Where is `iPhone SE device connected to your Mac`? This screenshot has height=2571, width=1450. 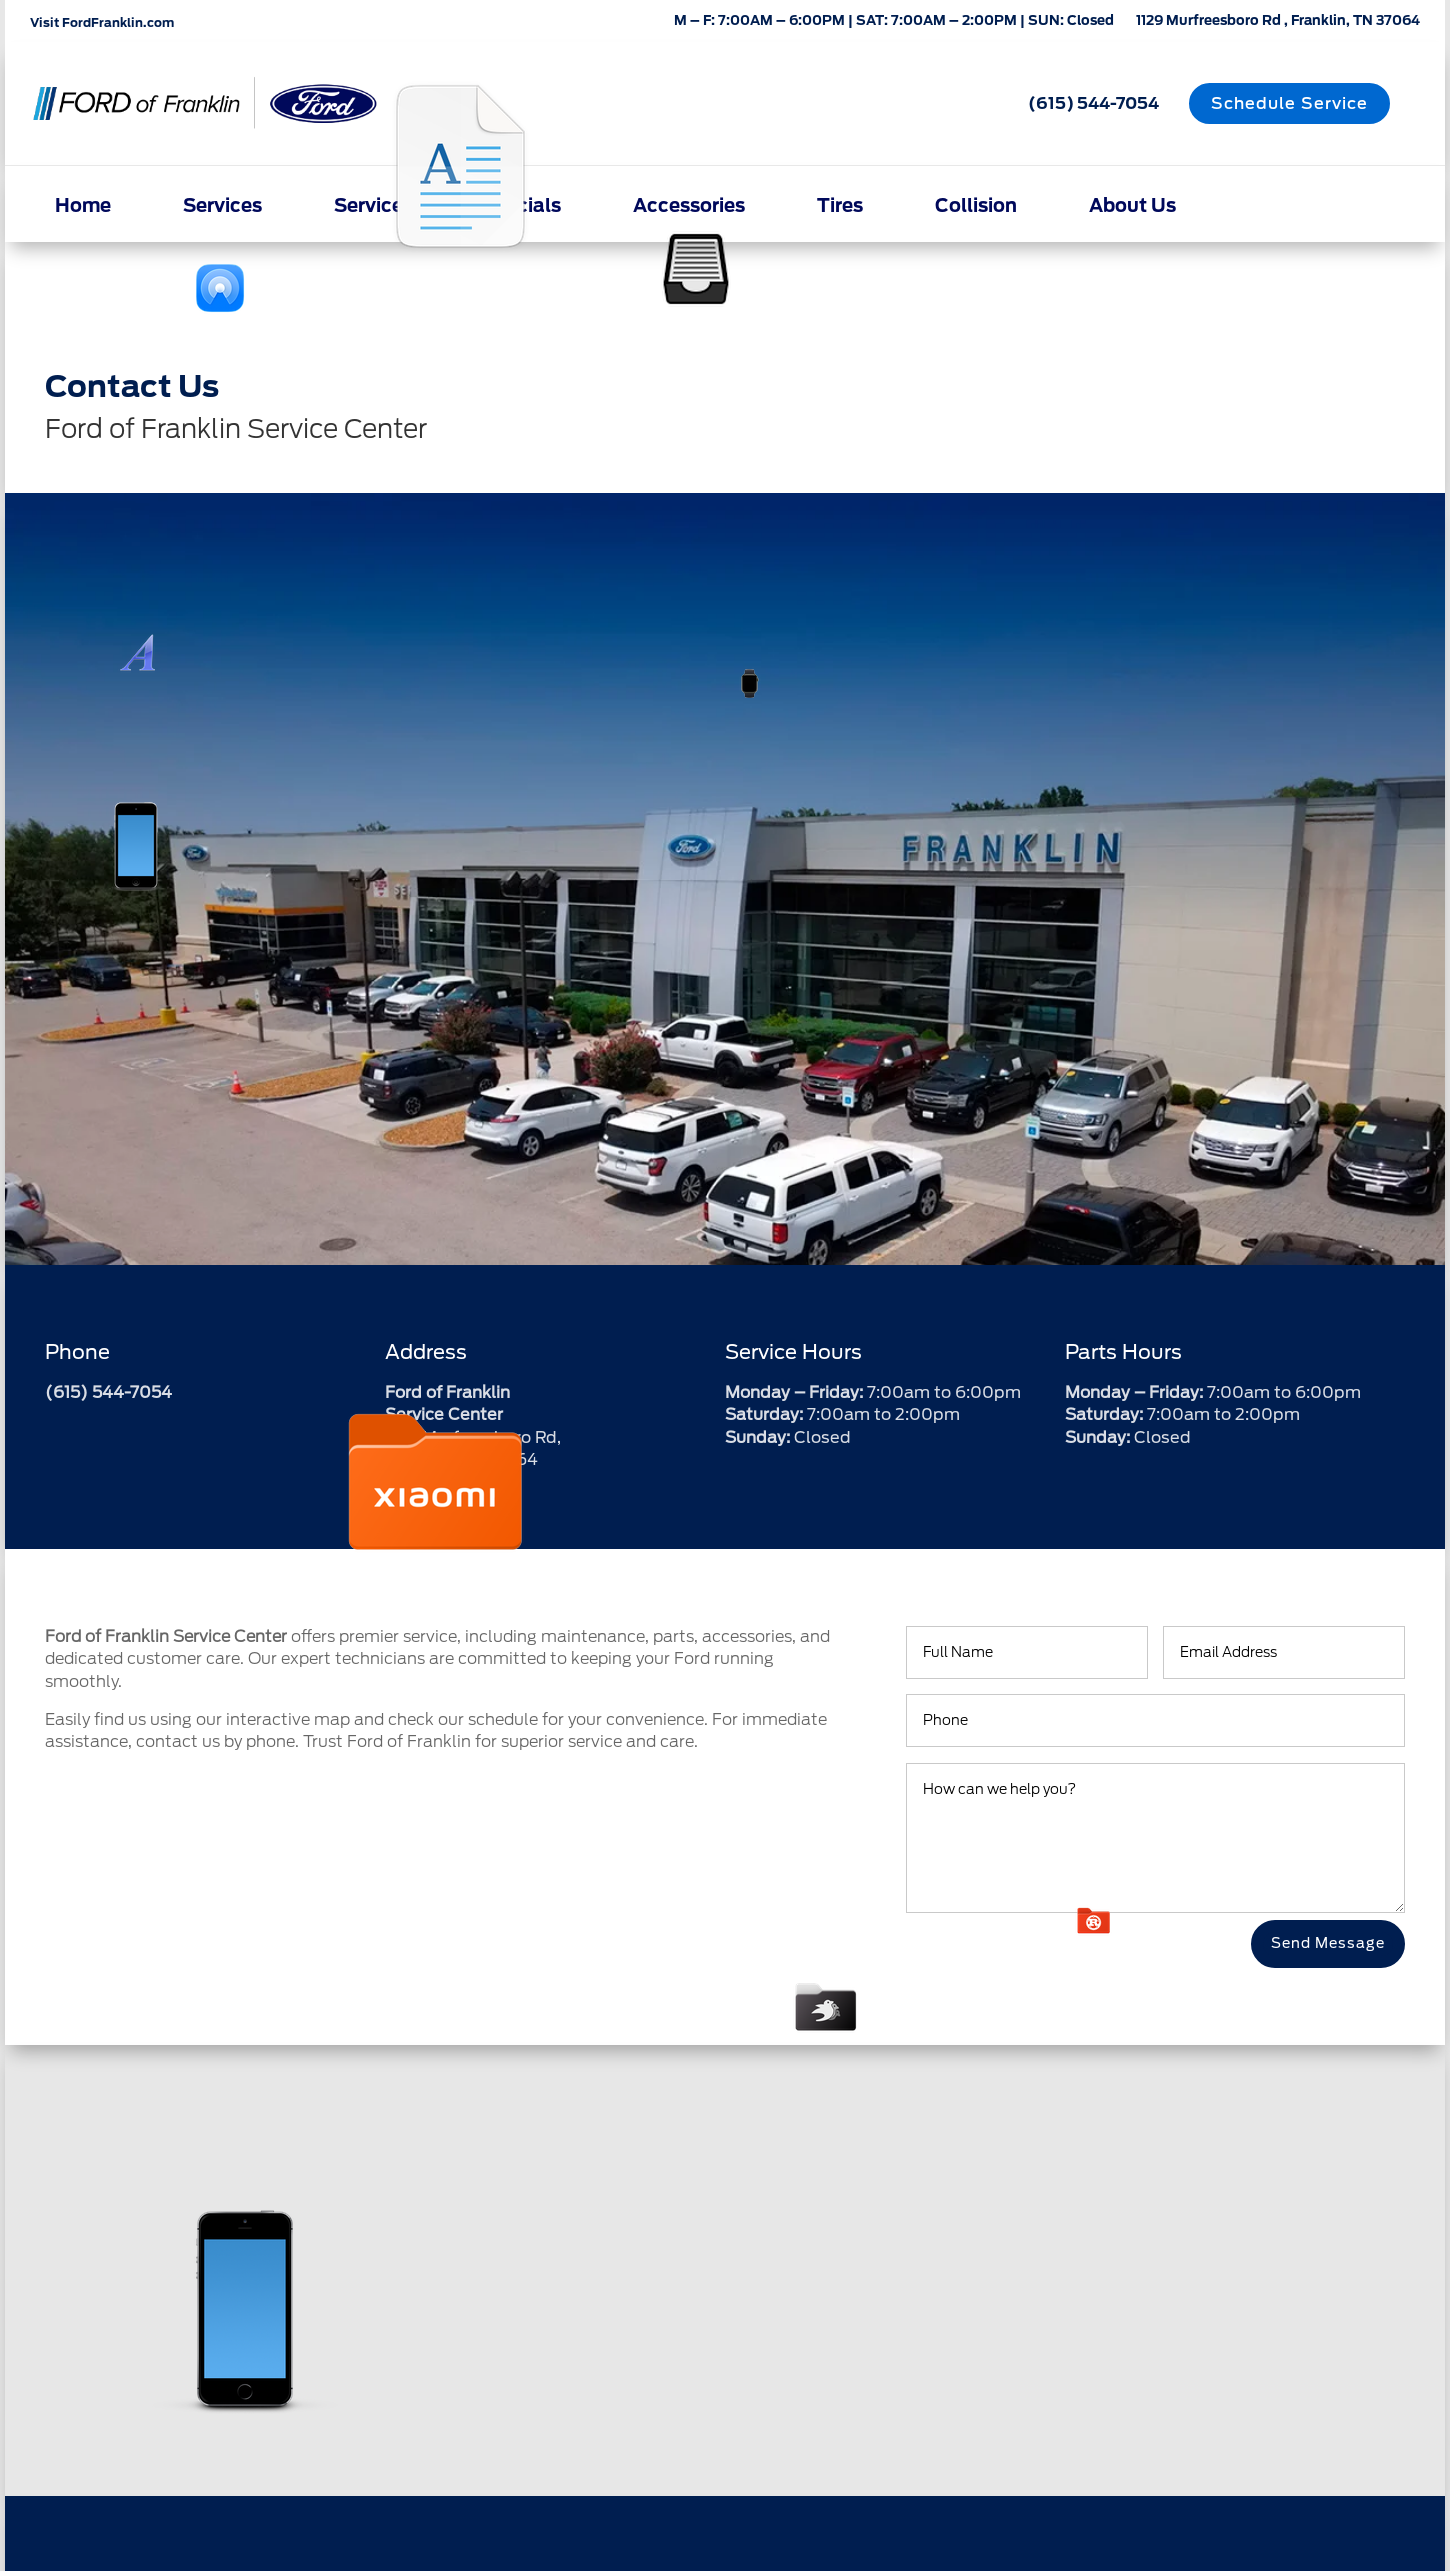
iPhone SE device connected to your Mac is located at coordinates (245, 2312).